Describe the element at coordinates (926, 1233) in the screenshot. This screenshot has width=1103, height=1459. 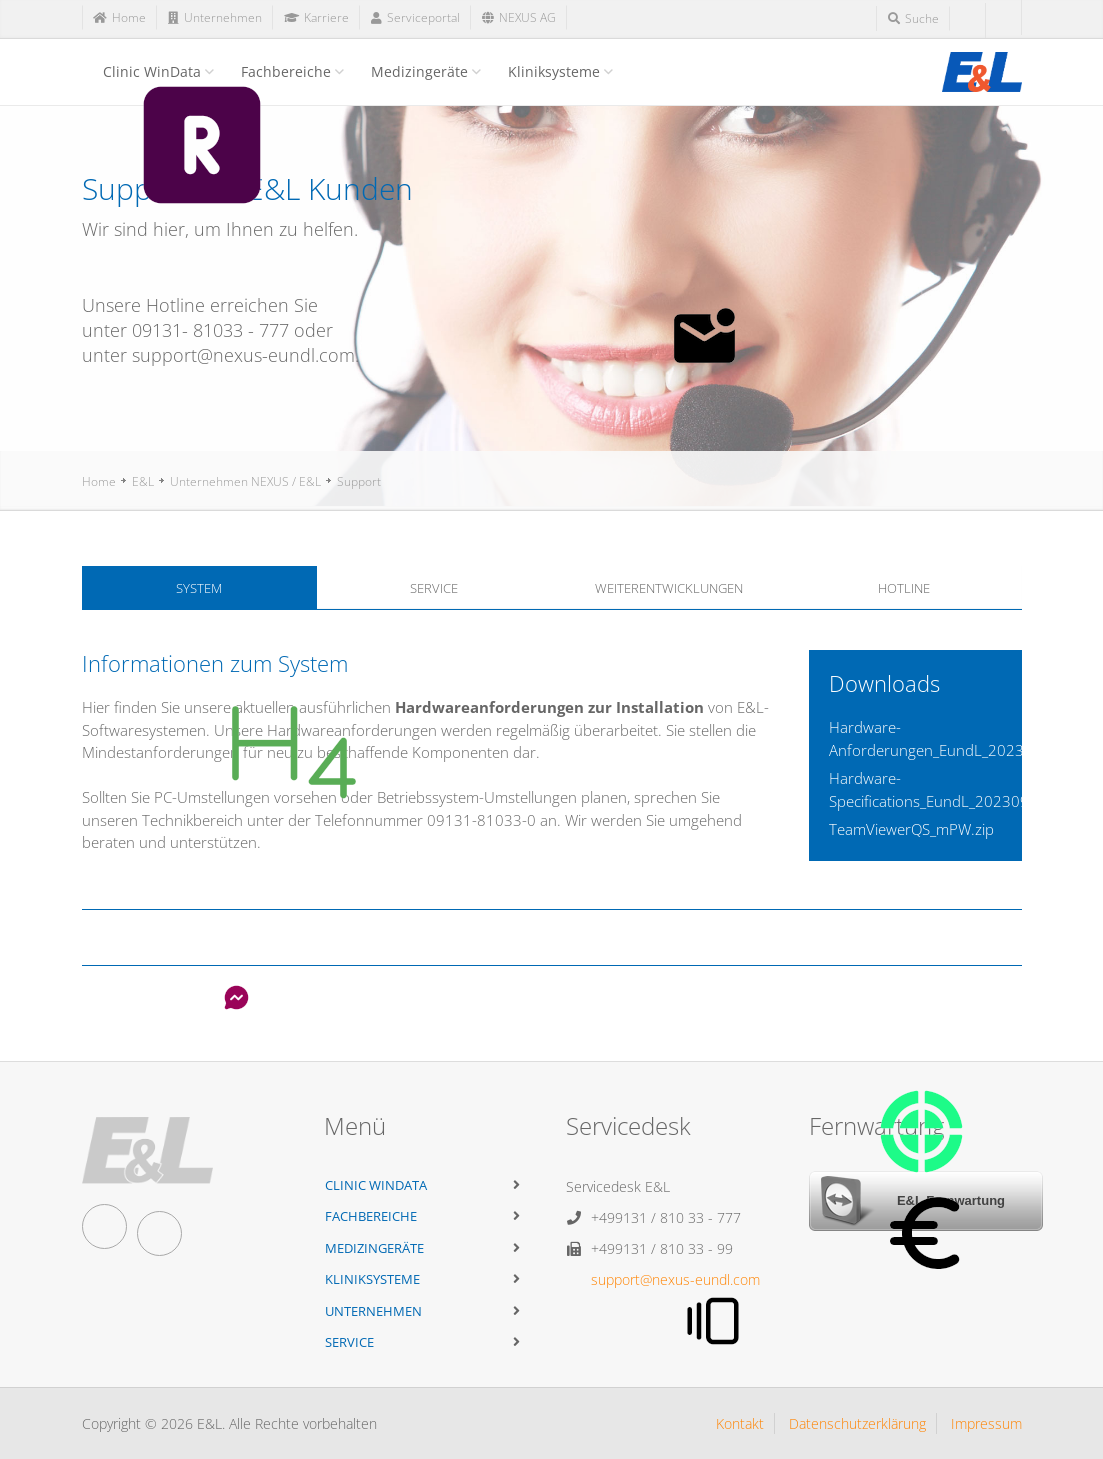
I see `view pricing in euros` at that location.